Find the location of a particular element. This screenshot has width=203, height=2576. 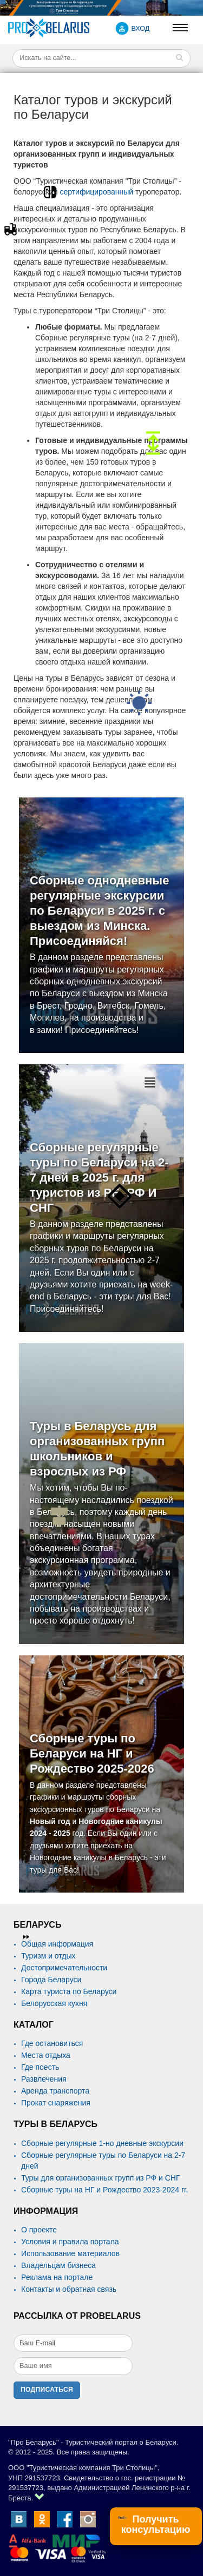

fedex shipping or delivery services is located at coordinates (123, 2518).